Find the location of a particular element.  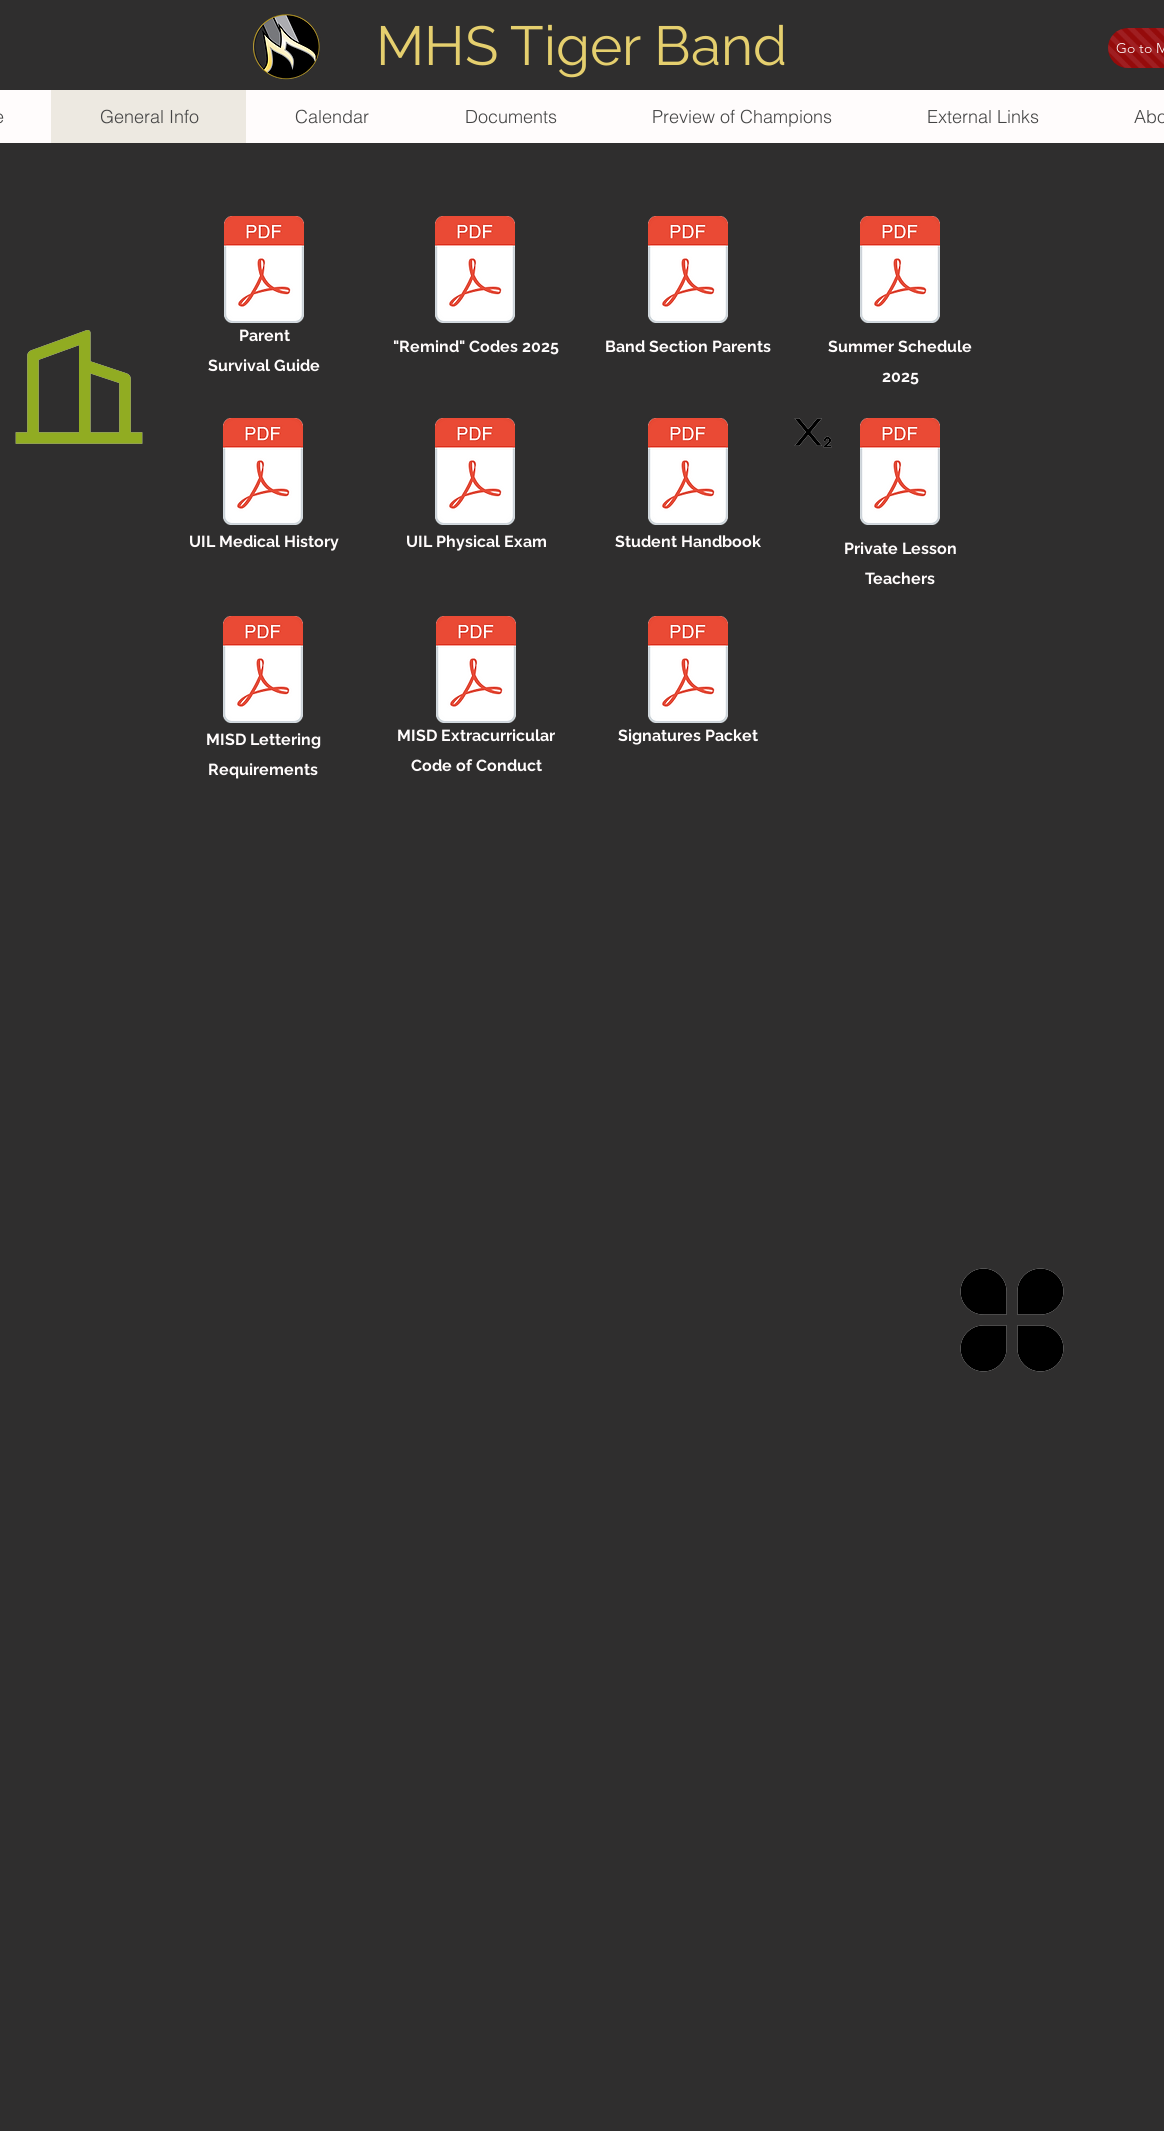

format text as subscript is located at coordinates (811, 433).